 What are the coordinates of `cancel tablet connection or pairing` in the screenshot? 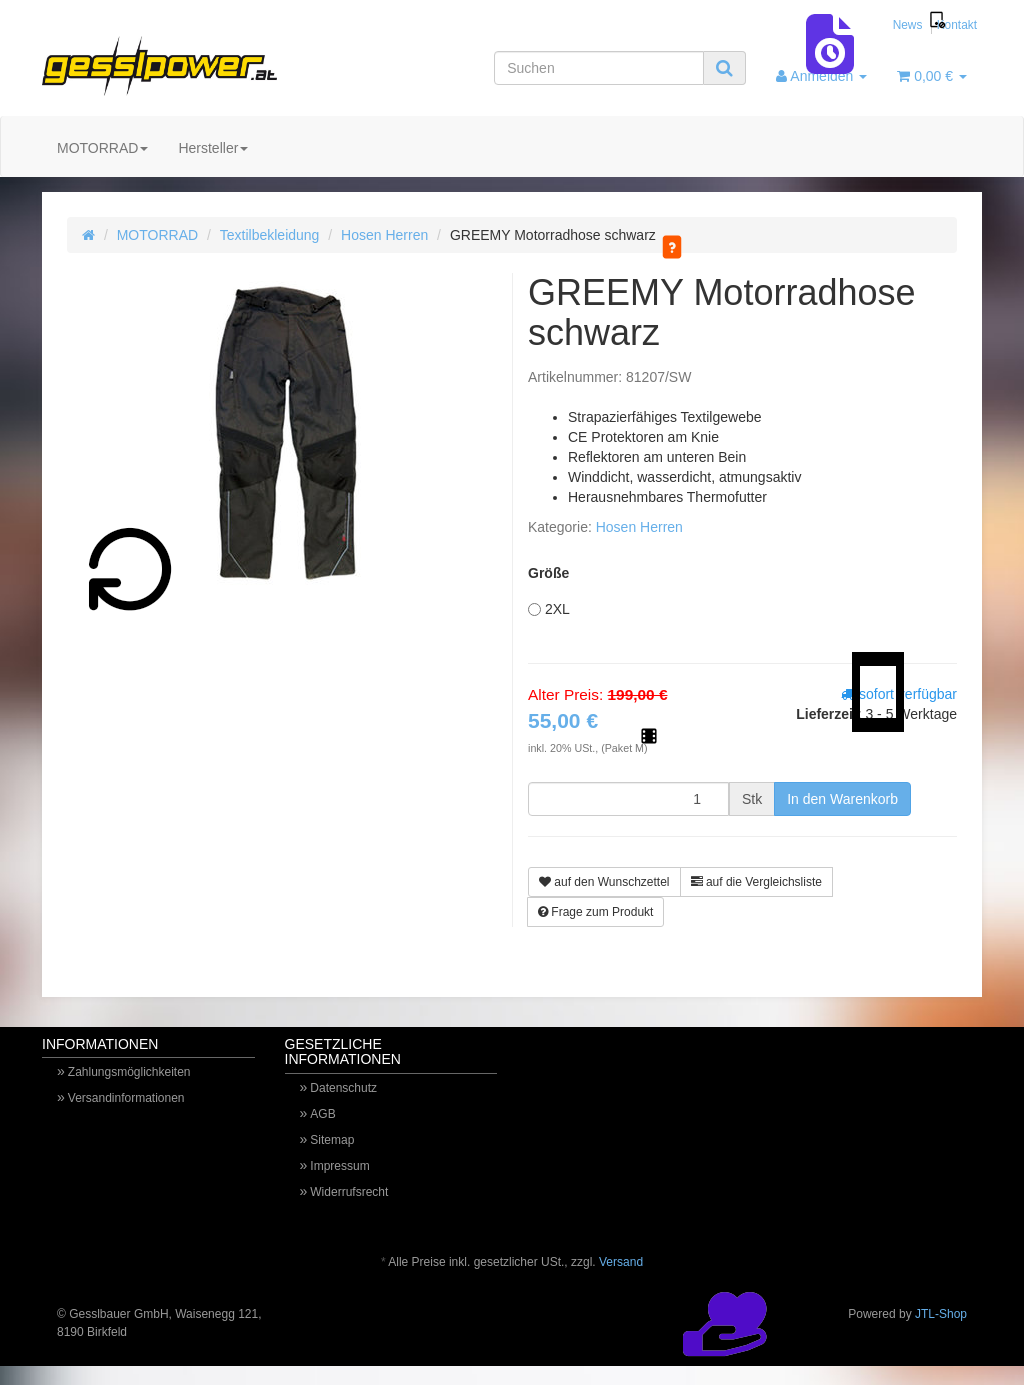 It's located at (936, 19).